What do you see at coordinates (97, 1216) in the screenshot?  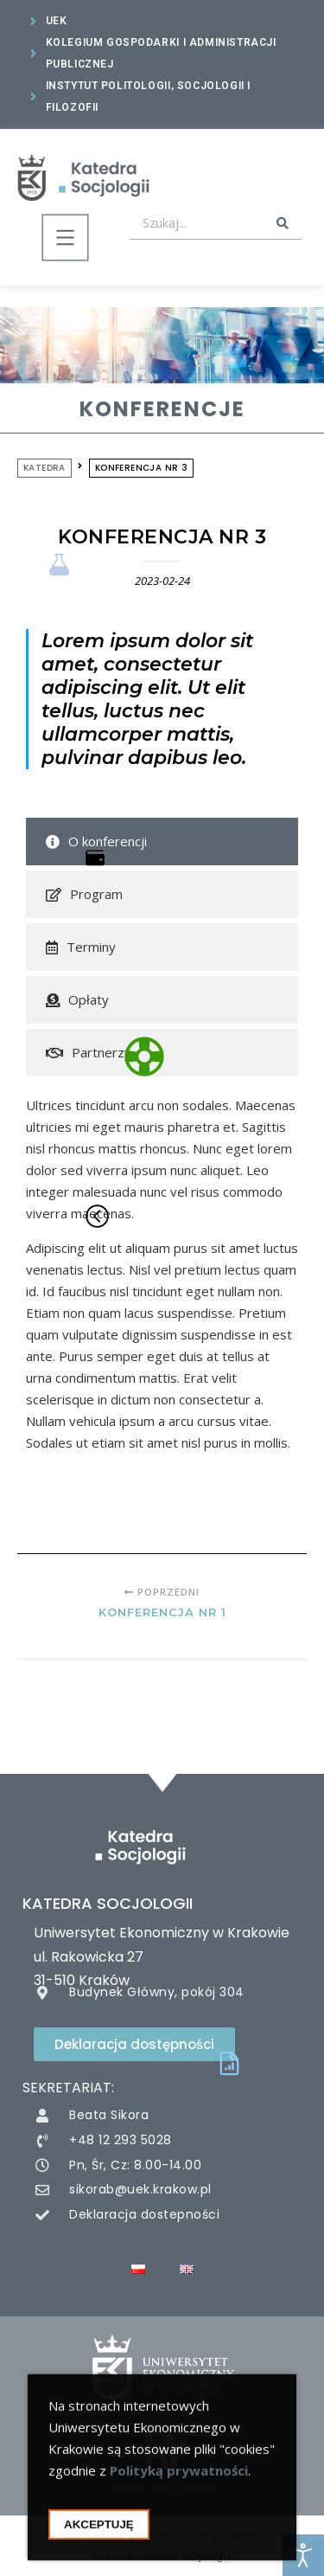 I see `go back to the previous screen` at bounding box center [97, 1216].